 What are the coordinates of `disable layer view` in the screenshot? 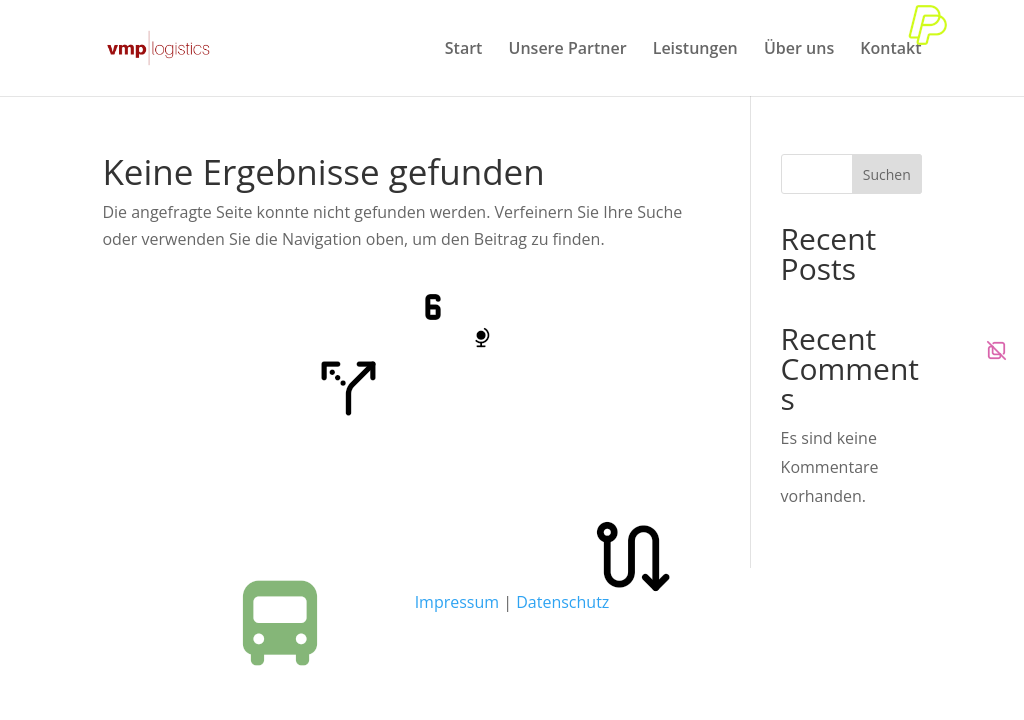 It's located at (996, 350).